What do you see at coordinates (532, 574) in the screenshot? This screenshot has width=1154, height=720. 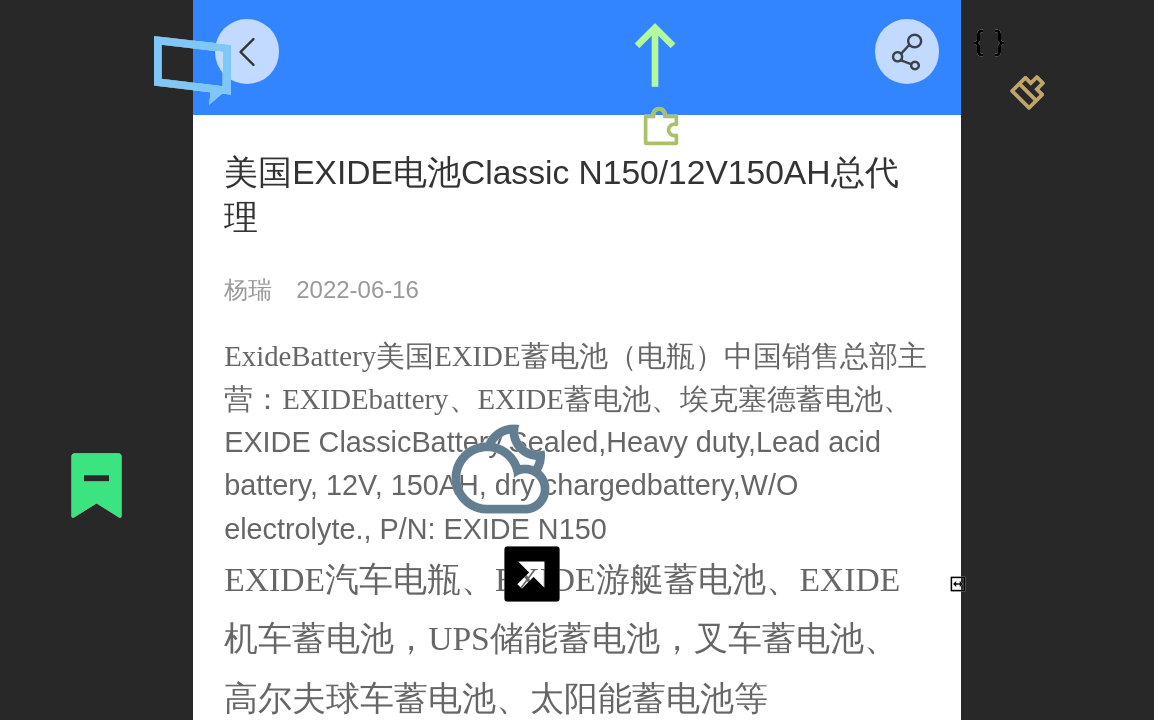 I see `open link in new window or tab` at bounding box center [532, 574].